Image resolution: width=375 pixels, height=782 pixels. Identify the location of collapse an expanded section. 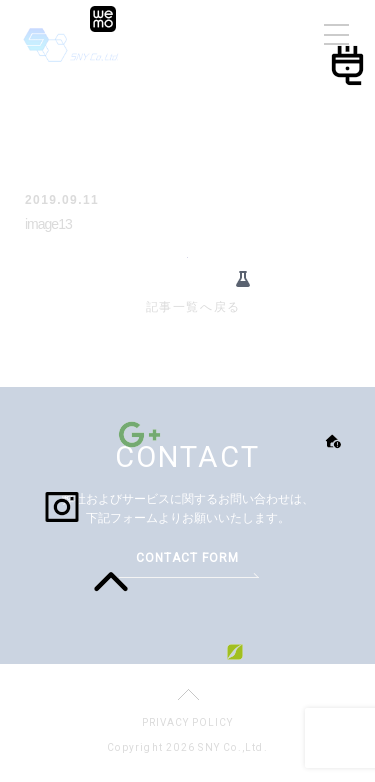
(111, 584).